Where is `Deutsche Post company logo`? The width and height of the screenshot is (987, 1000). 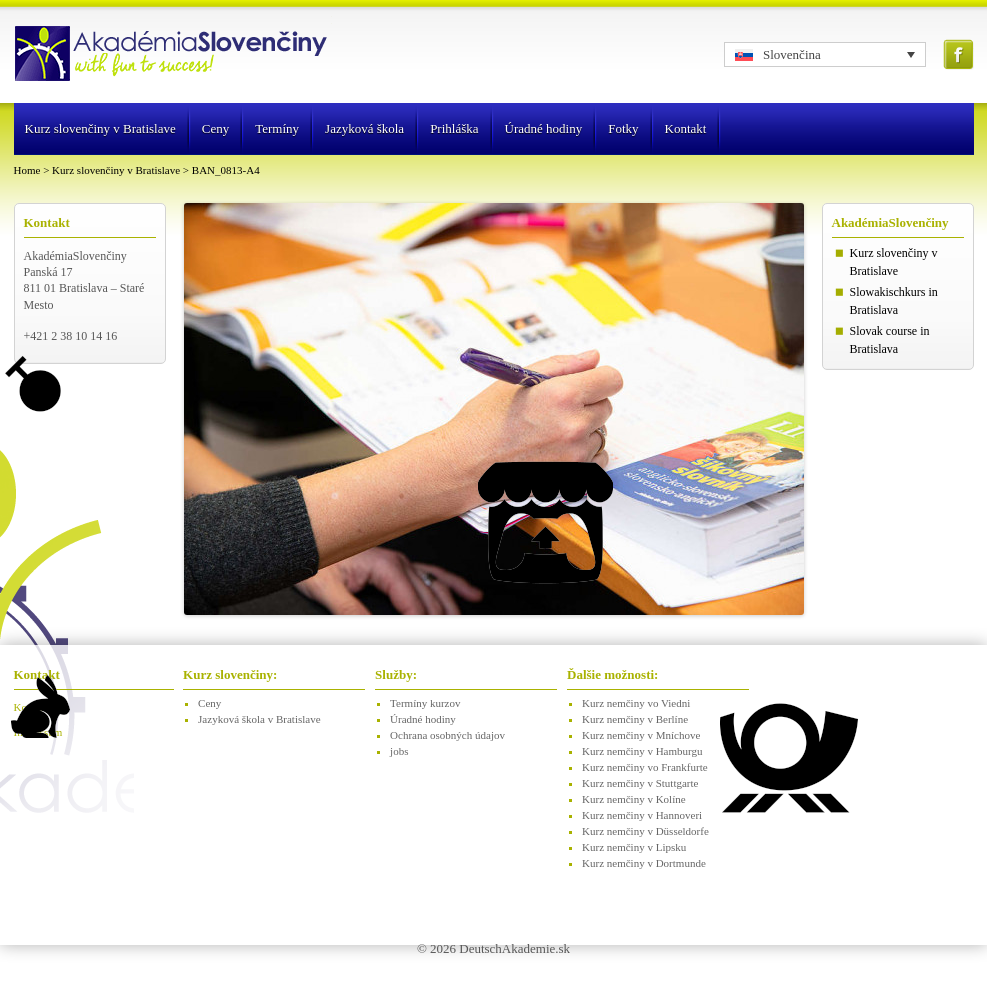
Deutsche Post company logo is located at coordinates (789, 758).